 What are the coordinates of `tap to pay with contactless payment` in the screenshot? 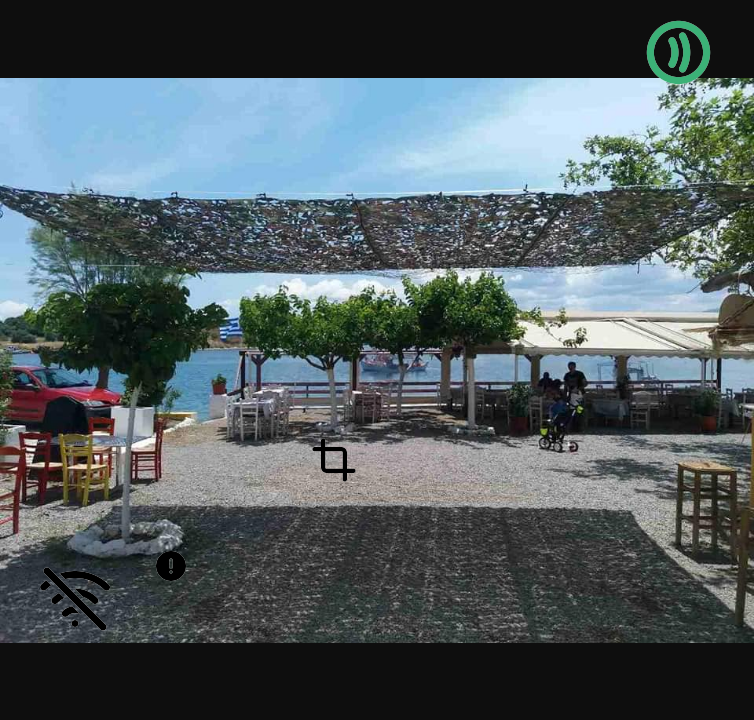 It's located at (678, 52).